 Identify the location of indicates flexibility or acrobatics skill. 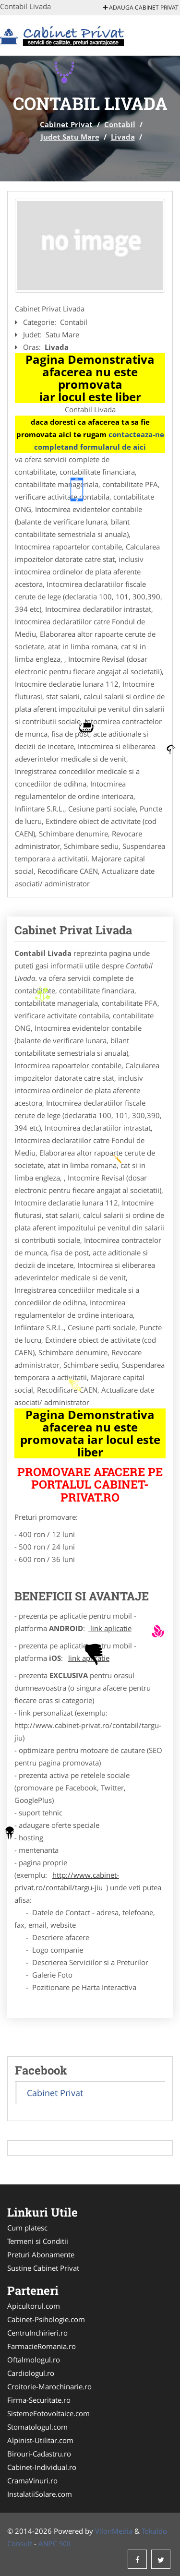
(171, 749).